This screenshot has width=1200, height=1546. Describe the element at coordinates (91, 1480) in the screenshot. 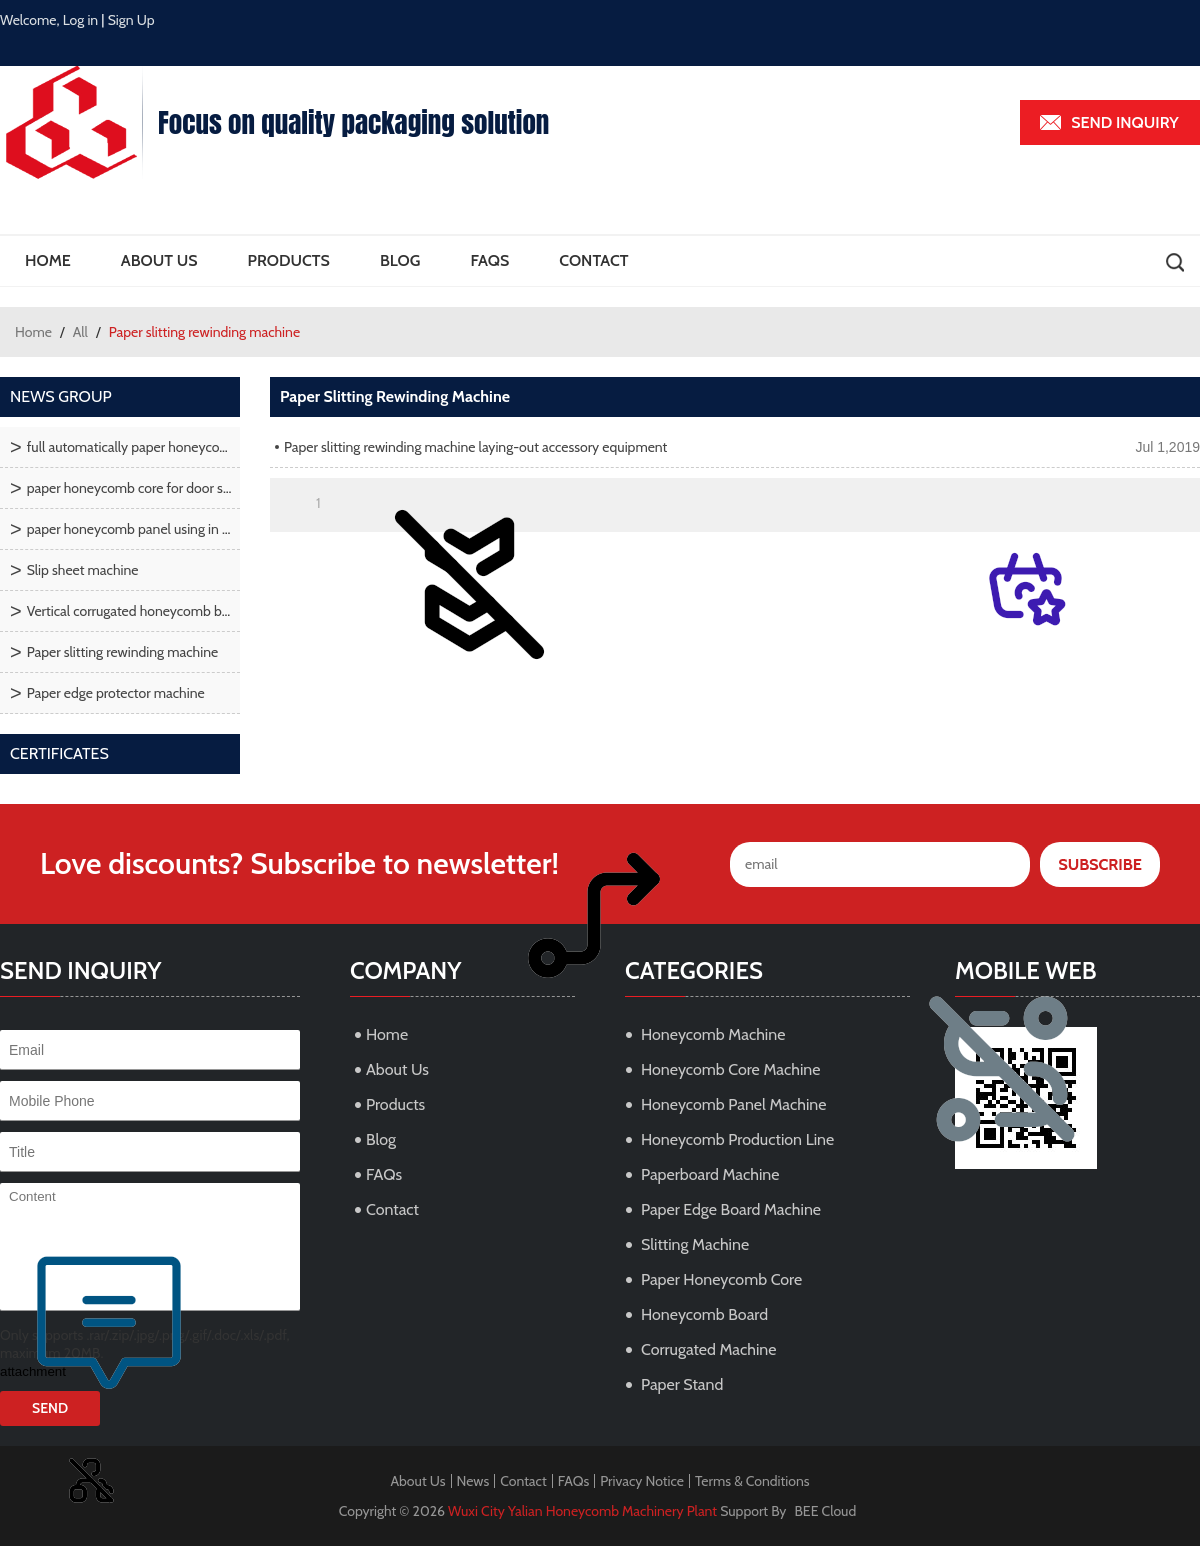

I see `disable site structure view` at that location.